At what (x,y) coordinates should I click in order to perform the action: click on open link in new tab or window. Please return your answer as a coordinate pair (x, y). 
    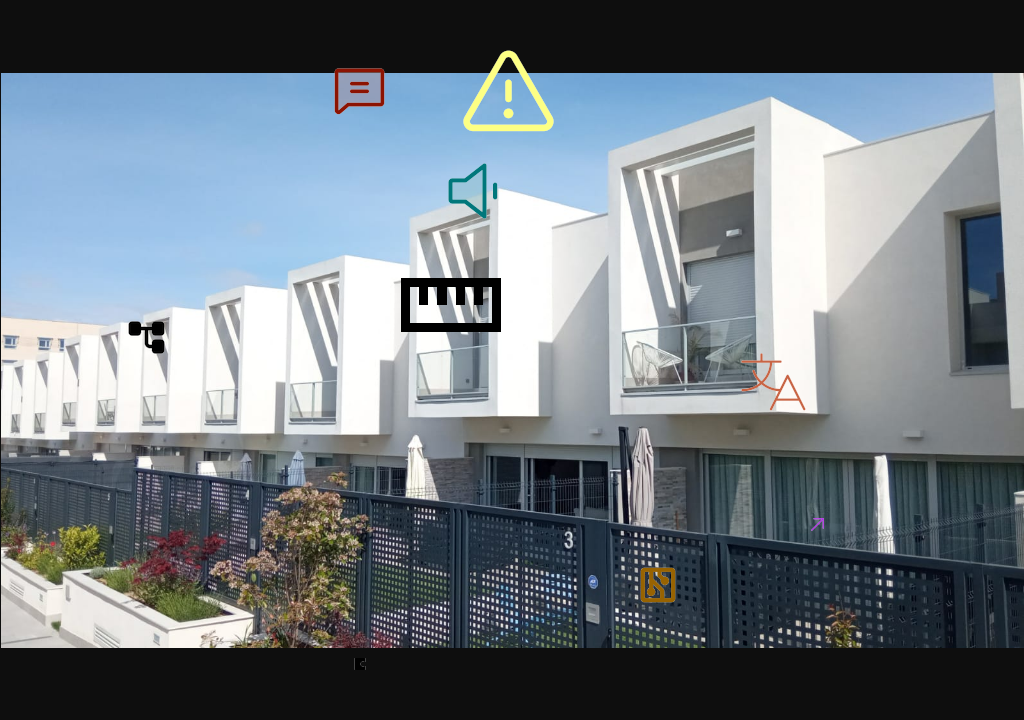
    Looking at the image, I should click on (817, 524).